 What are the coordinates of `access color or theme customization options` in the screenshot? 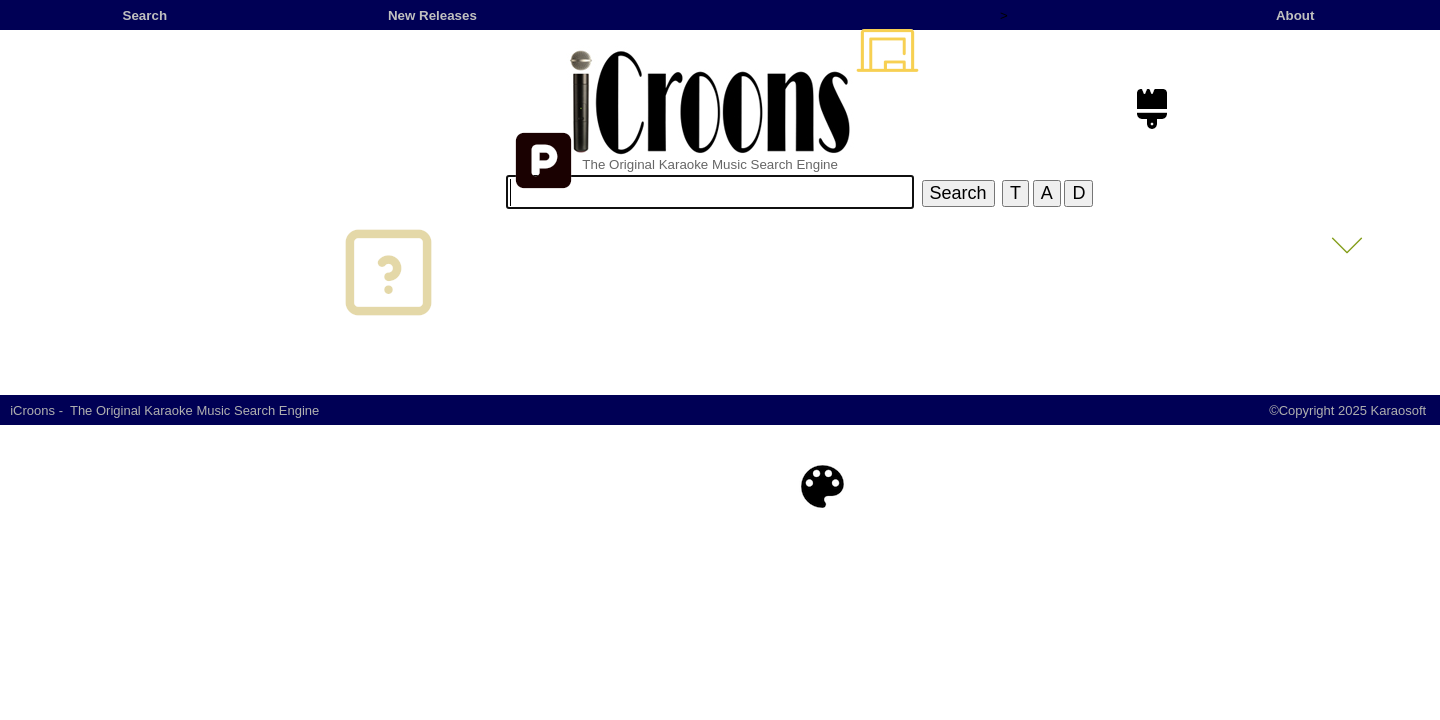 It's located at (822, 486).